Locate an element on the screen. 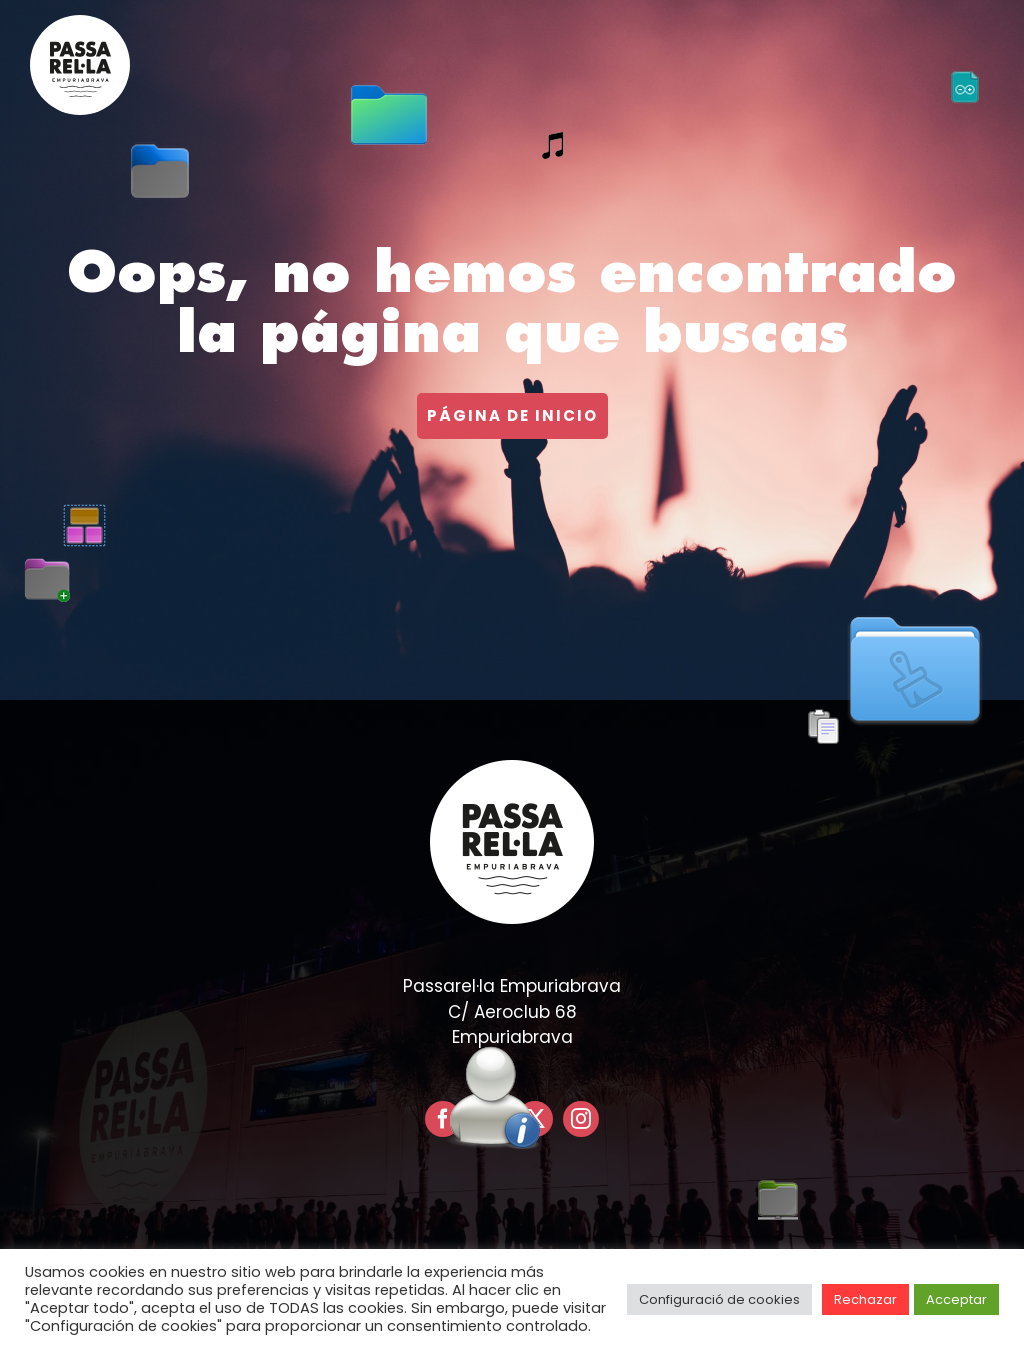  access your music folder in the sidebar is located at coordinates (553, 145).